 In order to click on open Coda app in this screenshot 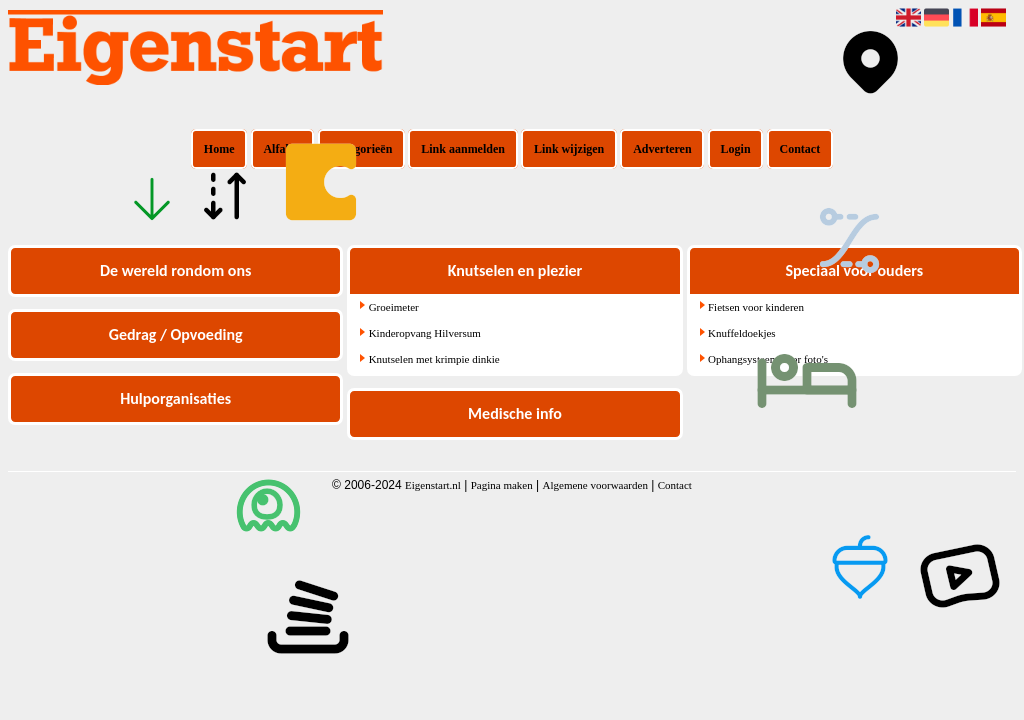, I will do `click(321, 182)`.